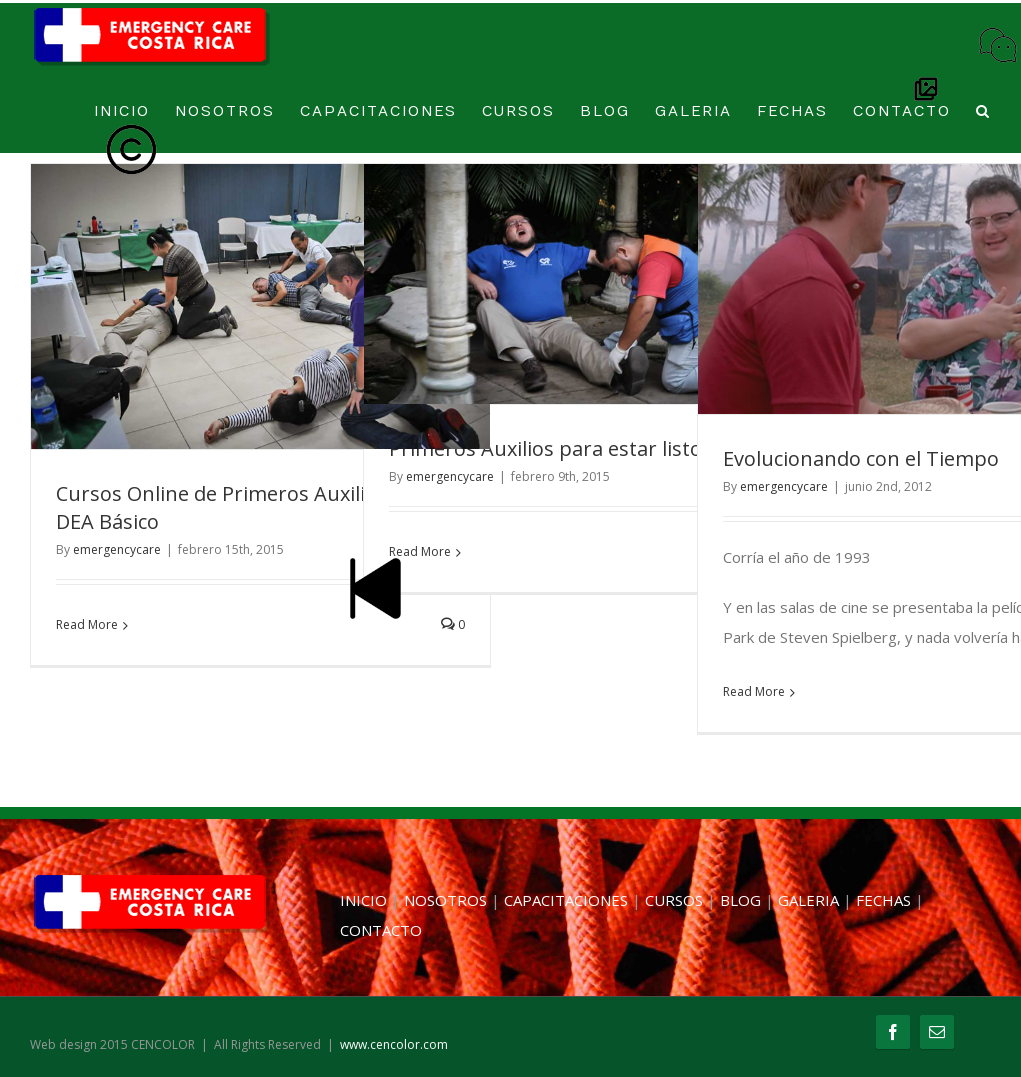  What do you see at coordinates (375, 588) in the screenshot?
I see `skip to previous track` at bounding box center [375, 588].